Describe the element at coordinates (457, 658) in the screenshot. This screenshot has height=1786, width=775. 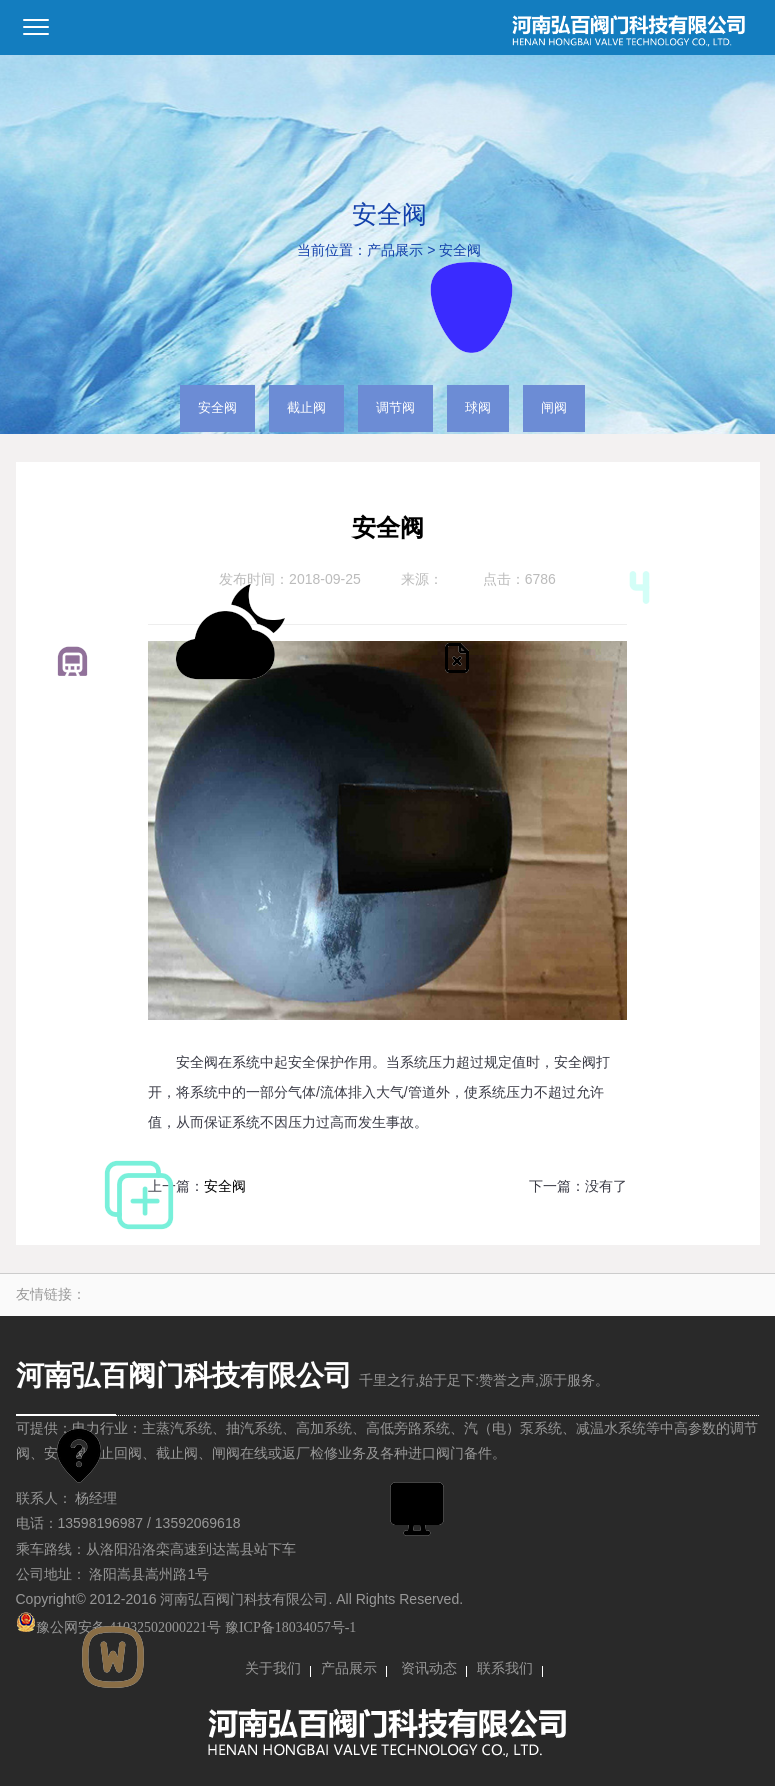
I see `delete or remove a file` at that location.